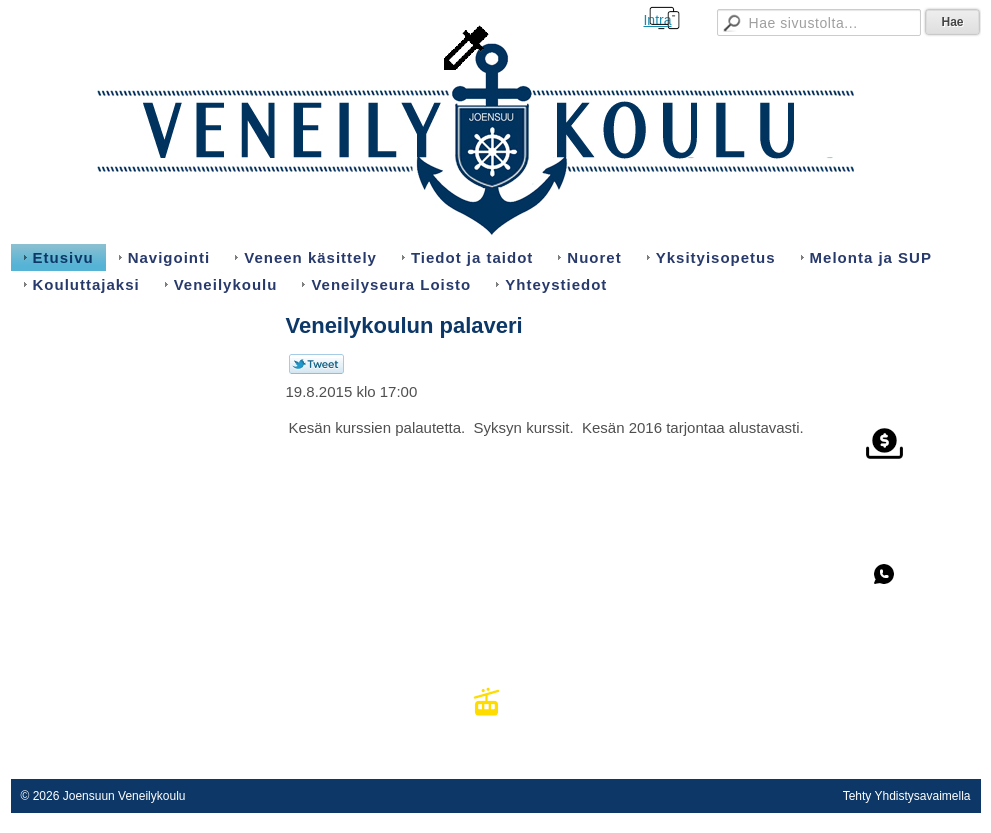  Describe the element at coordinates (884, 574) in the screenshot. I see `open WhatsApp messaging` at that location.